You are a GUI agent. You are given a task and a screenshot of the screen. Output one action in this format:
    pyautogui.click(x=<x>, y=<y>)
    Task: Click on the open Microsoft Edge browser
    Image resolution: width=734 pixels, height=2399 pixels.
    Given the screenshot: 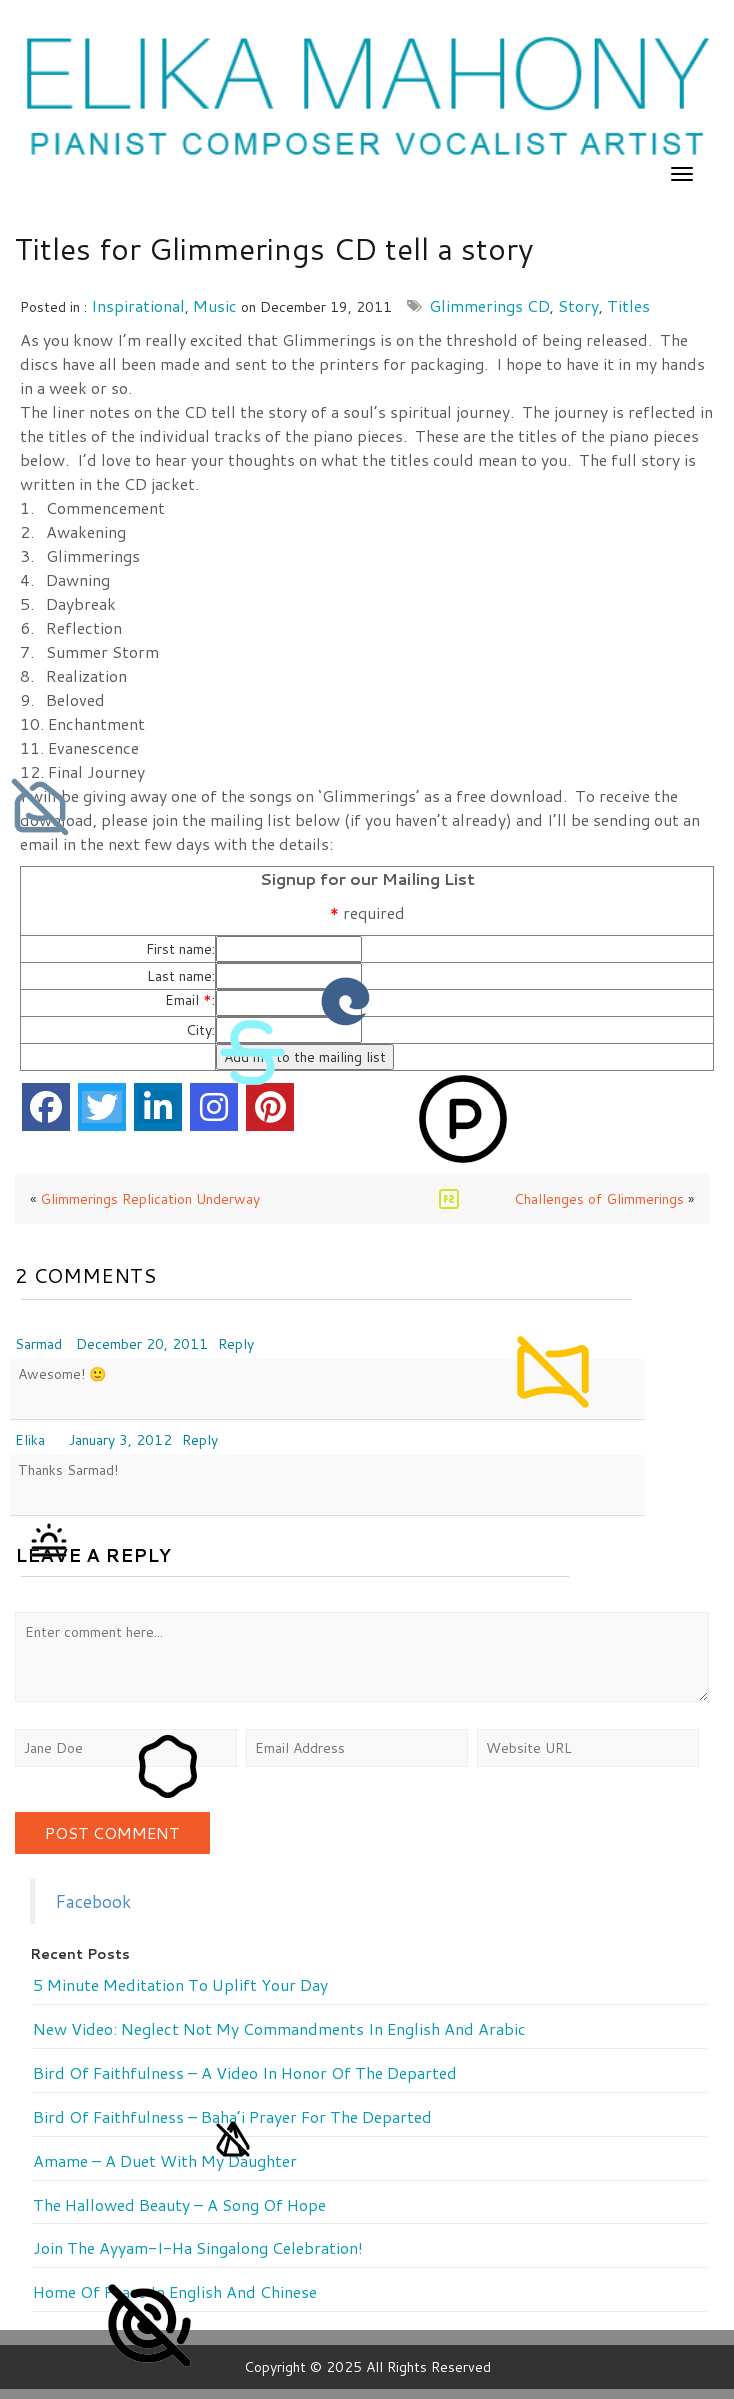 What is the action you would take?
    pyautogui.click(x=345, y=1001)
    